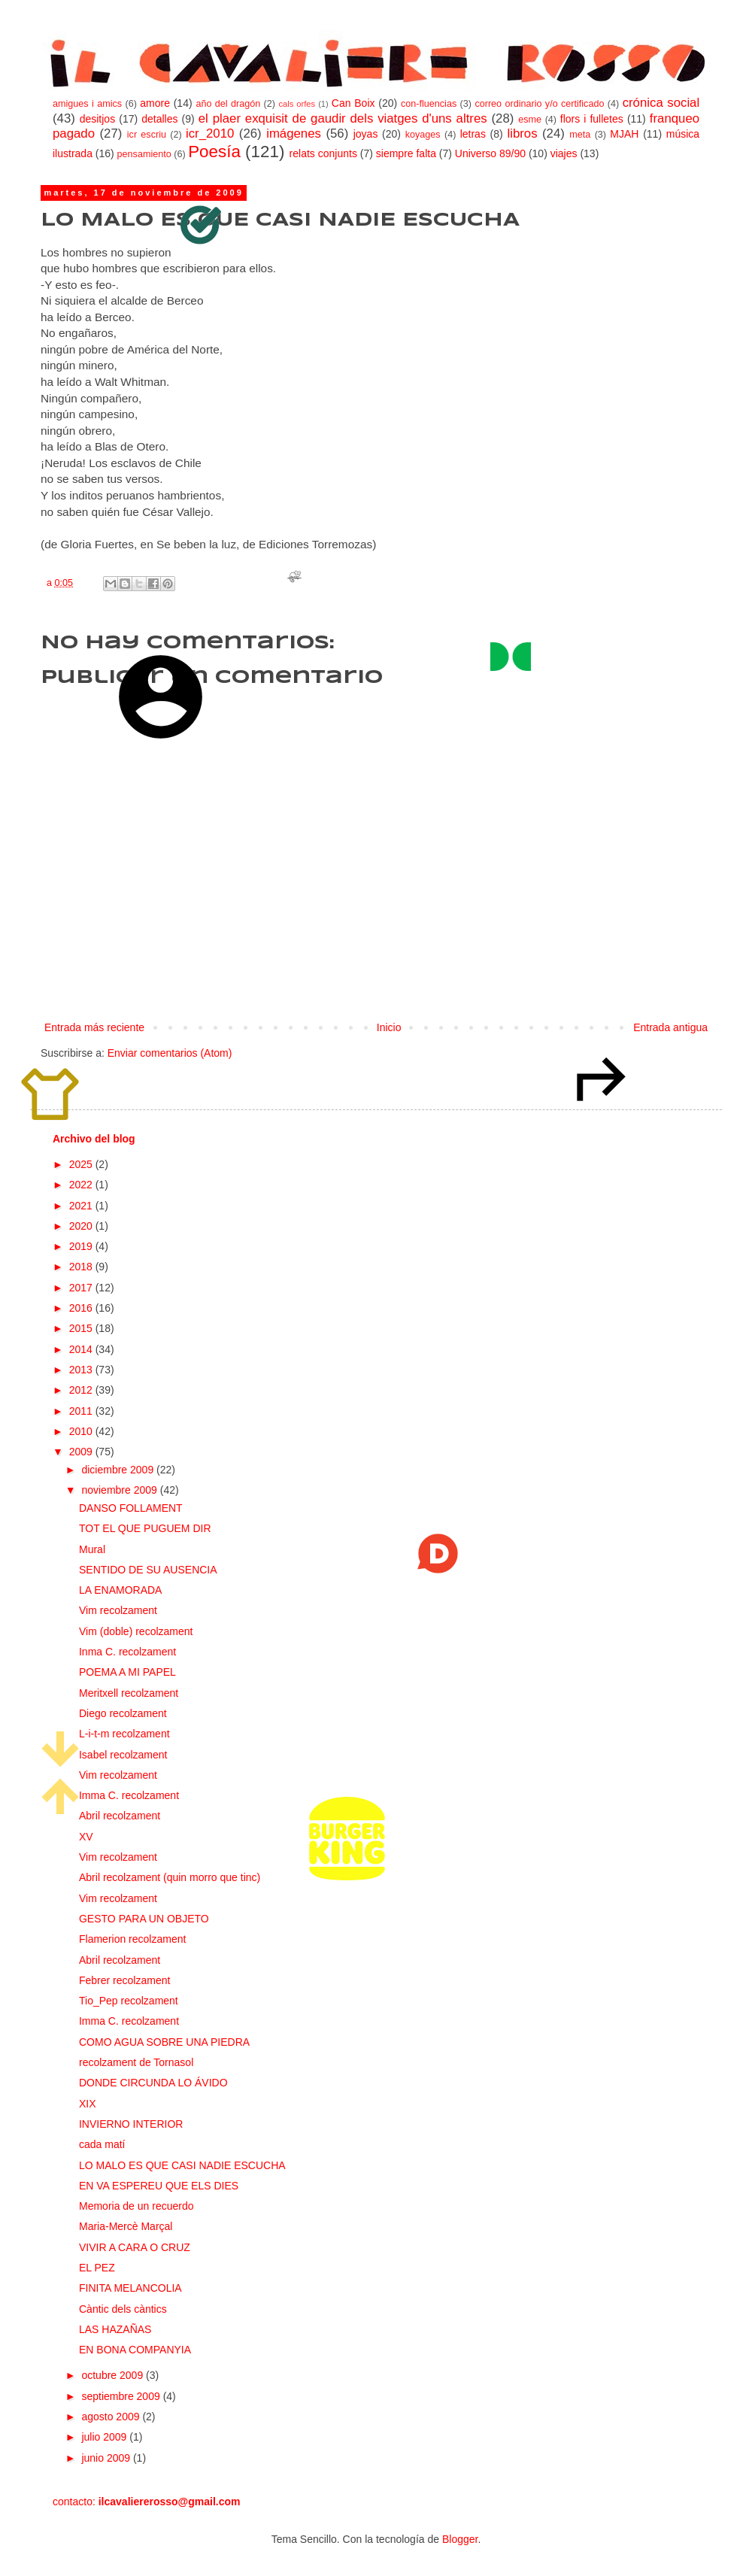 The image size is (752, 2576). I want to click on open Disqus comments section, so click(438, 1553).